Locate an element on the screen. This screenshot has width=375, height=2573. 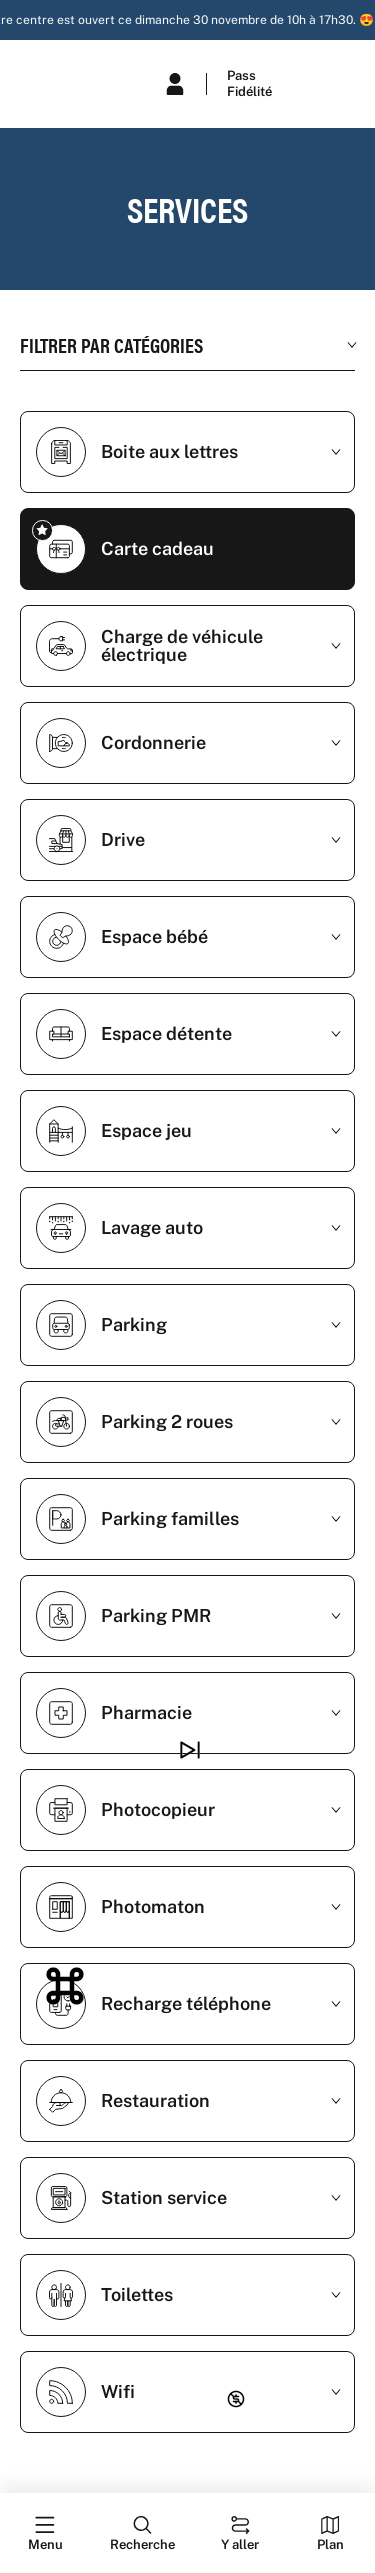
execute a keyboard shortcut or command is located at coordinates (65, 1986).